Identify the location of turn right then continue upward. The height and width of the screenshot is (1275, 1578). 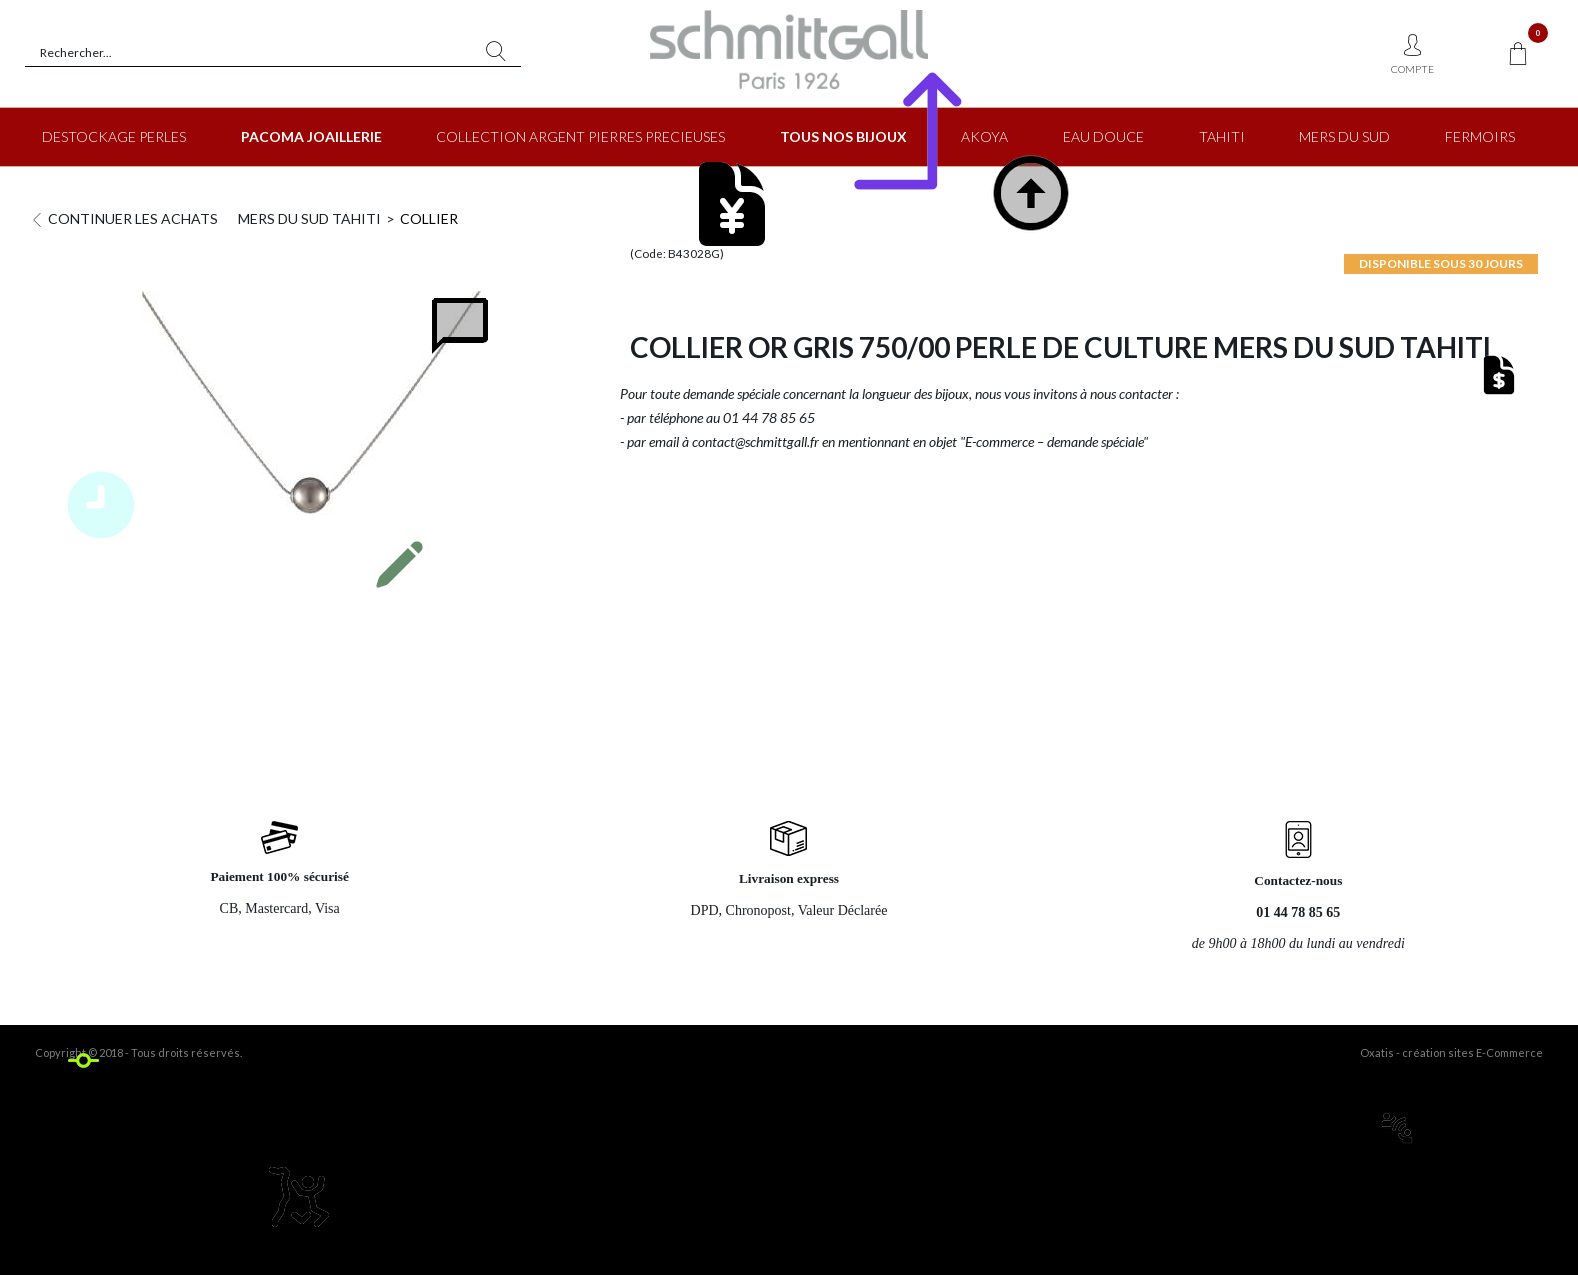
(908, 131).